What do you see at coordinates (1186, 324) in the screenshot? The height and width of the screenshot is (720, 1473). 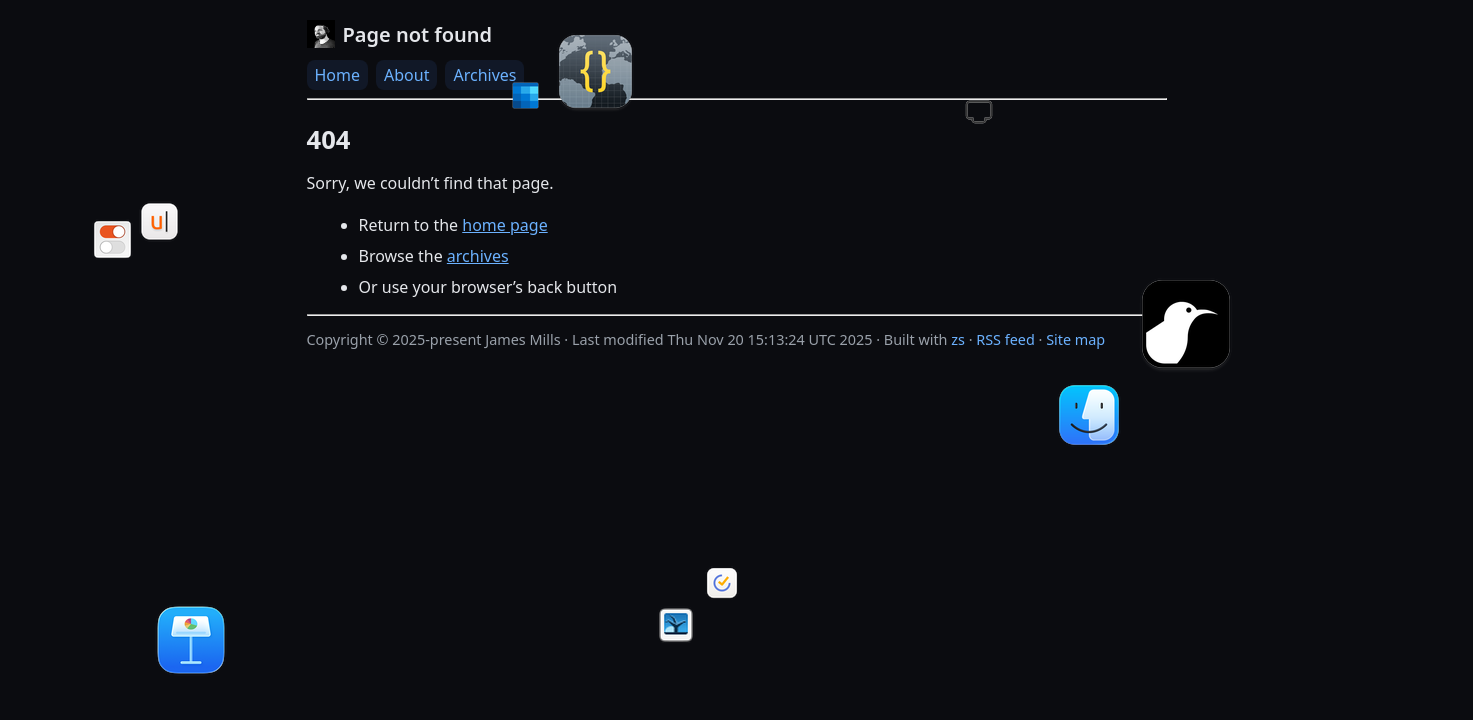 I see `open cinny matrix messaging client` at bounding box center [1186, 324].